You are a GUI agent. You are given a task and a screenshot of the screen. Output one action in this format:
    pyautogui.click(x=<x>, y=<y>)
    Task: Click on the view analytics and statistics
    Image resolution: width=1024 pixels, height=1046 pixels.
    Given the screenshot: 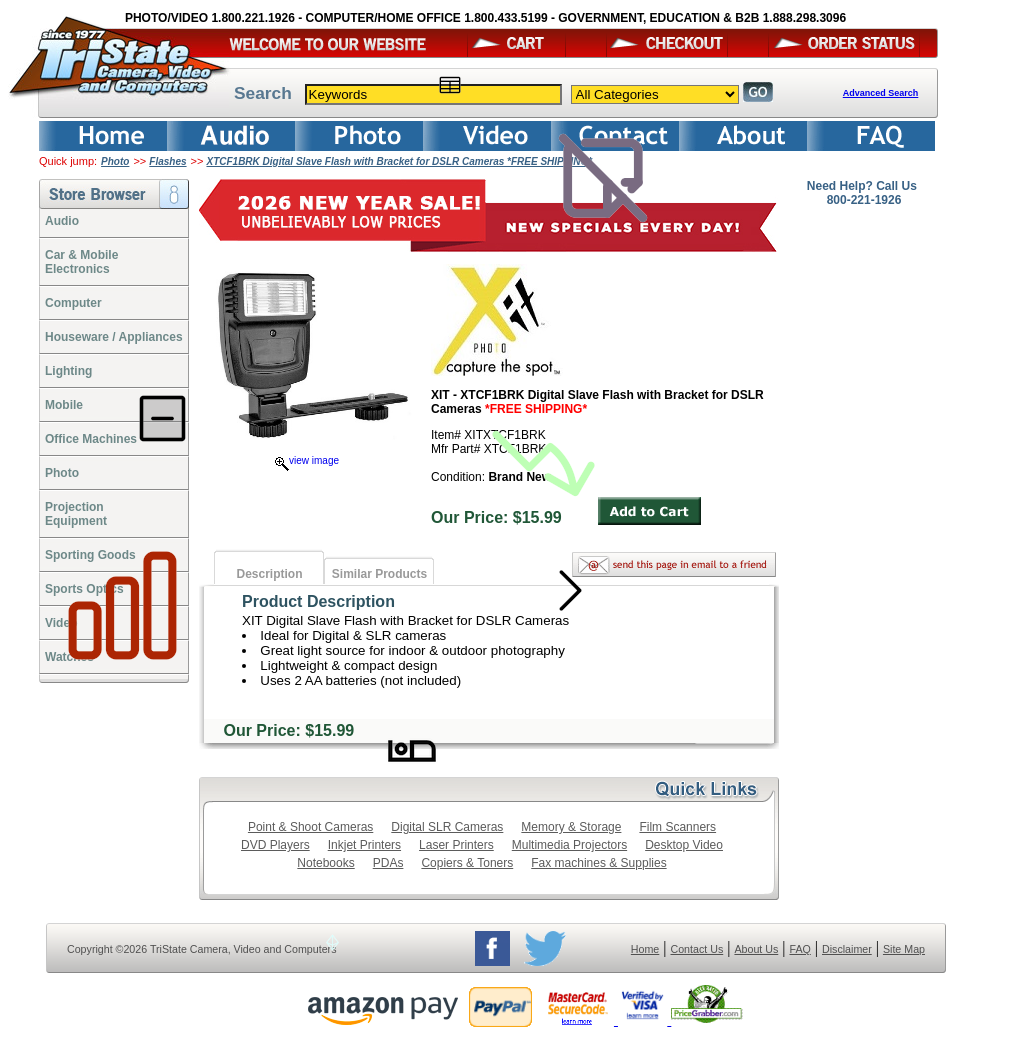 What is the action you would take?
    pyautogui.click(x=122, y=605)
    